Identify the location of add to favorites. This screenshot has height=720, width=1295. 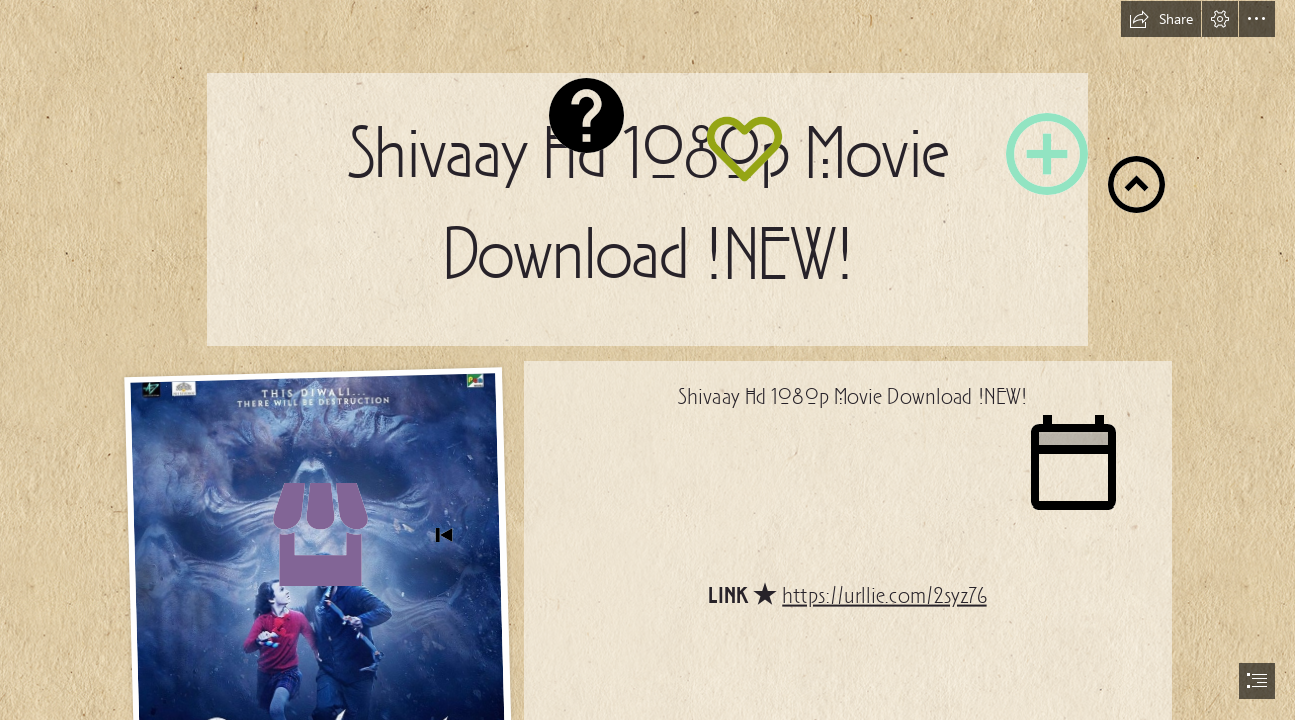
(744, 146).